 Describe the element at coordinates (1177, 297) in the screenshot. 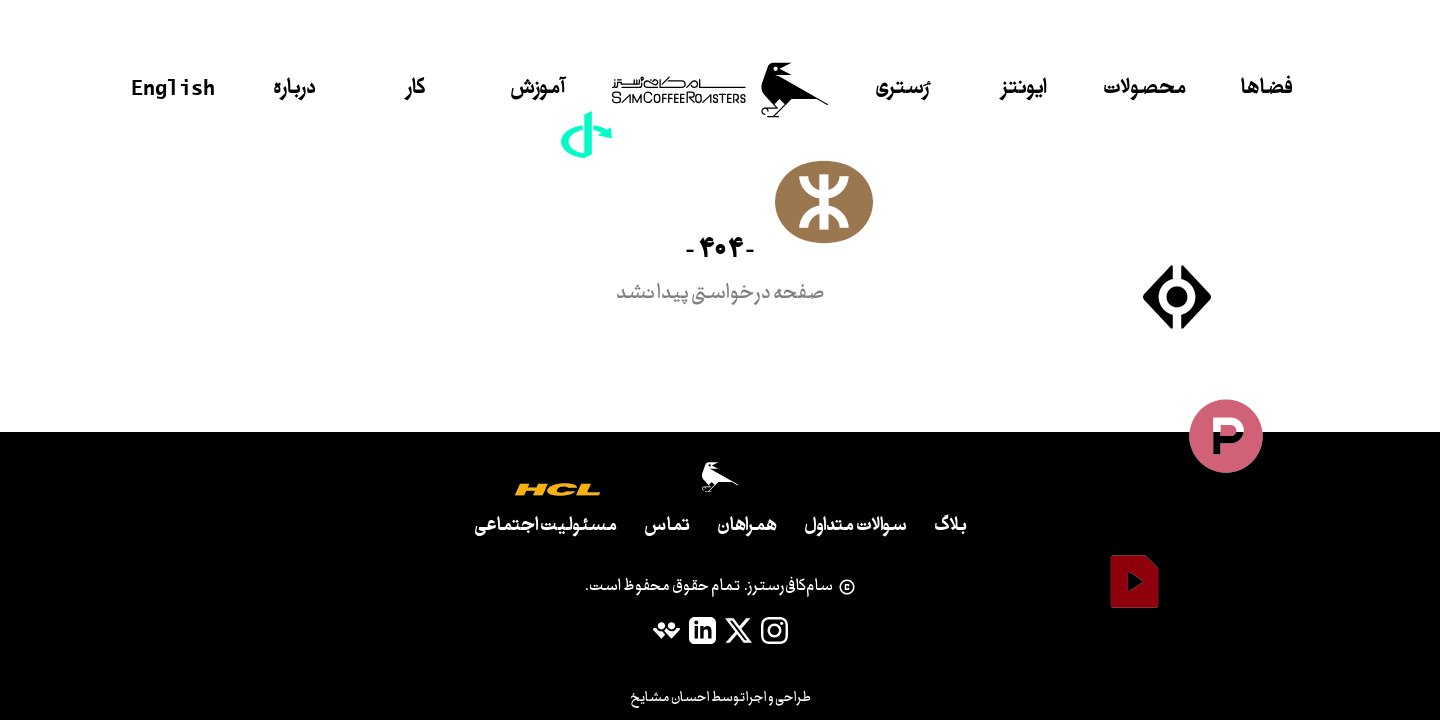

I see `codestream logo` at that location.